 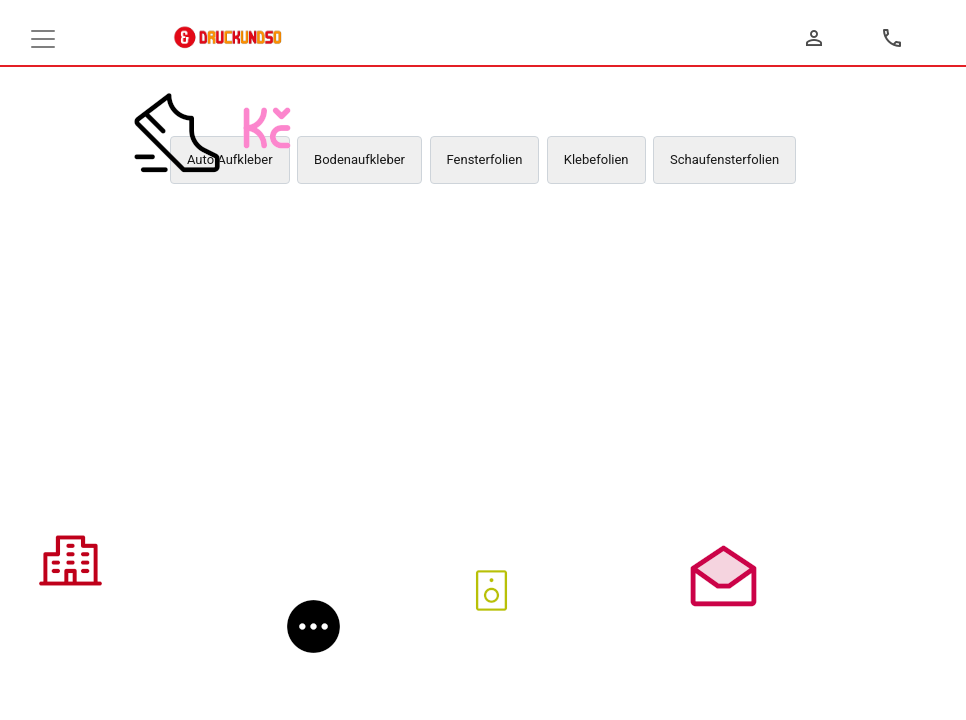 What do you see at coordinates (70, 560) in the screenshot?
I see `view apartment or residential listings` at bounding box center [70, 560].